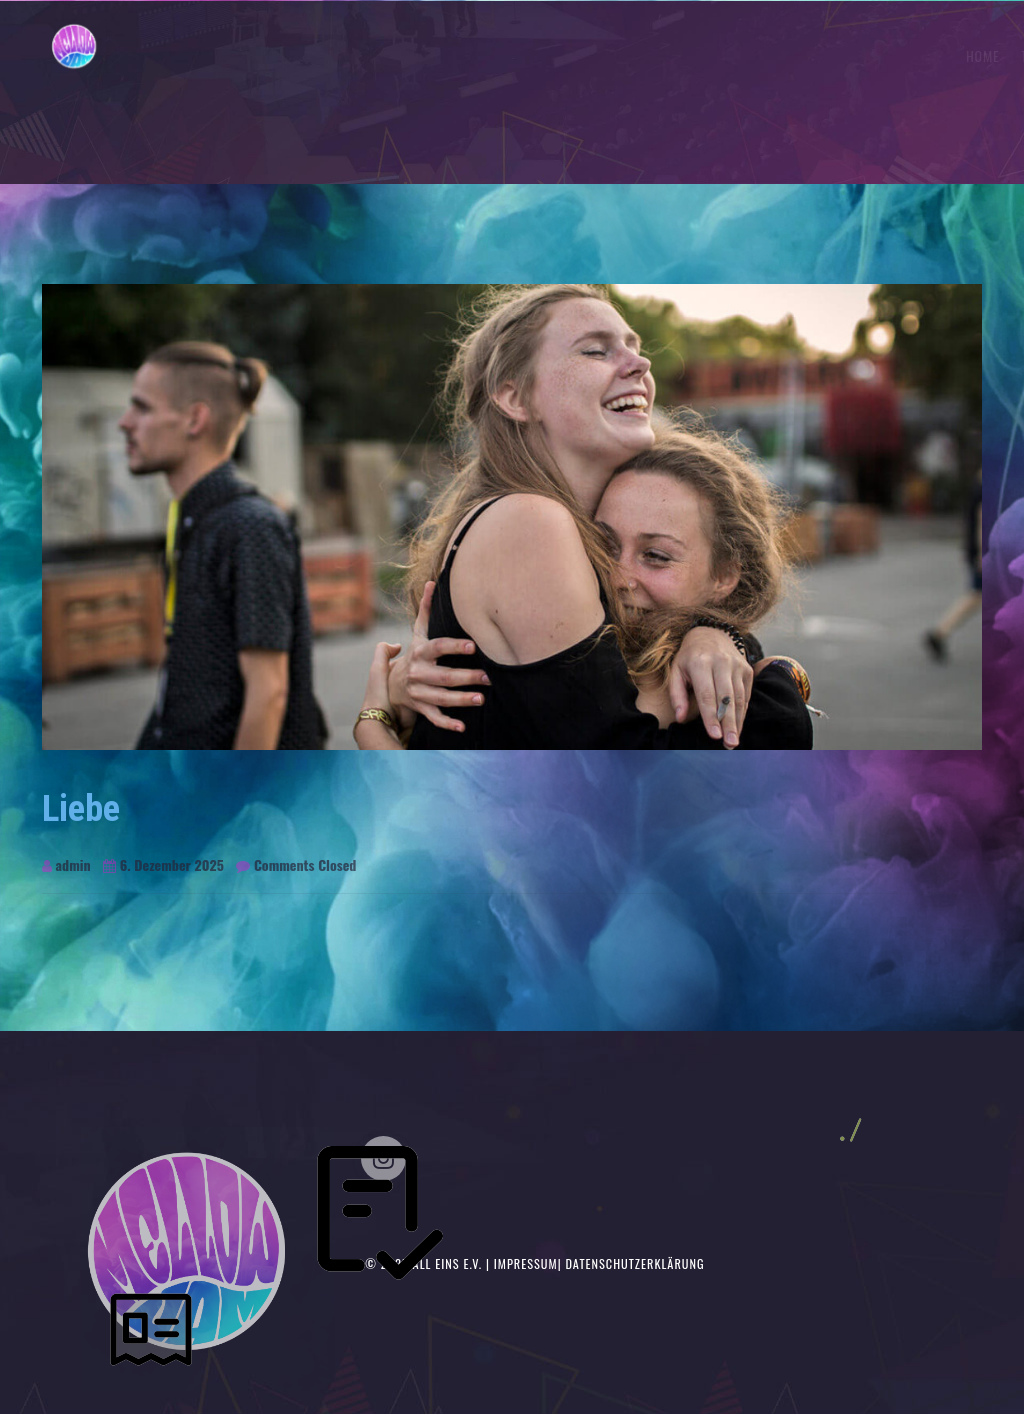  What do you see at coordinates (851, 1130) in the screenshot?
I see `indicates a relative file path reference` at bounding box center [851, 1130].